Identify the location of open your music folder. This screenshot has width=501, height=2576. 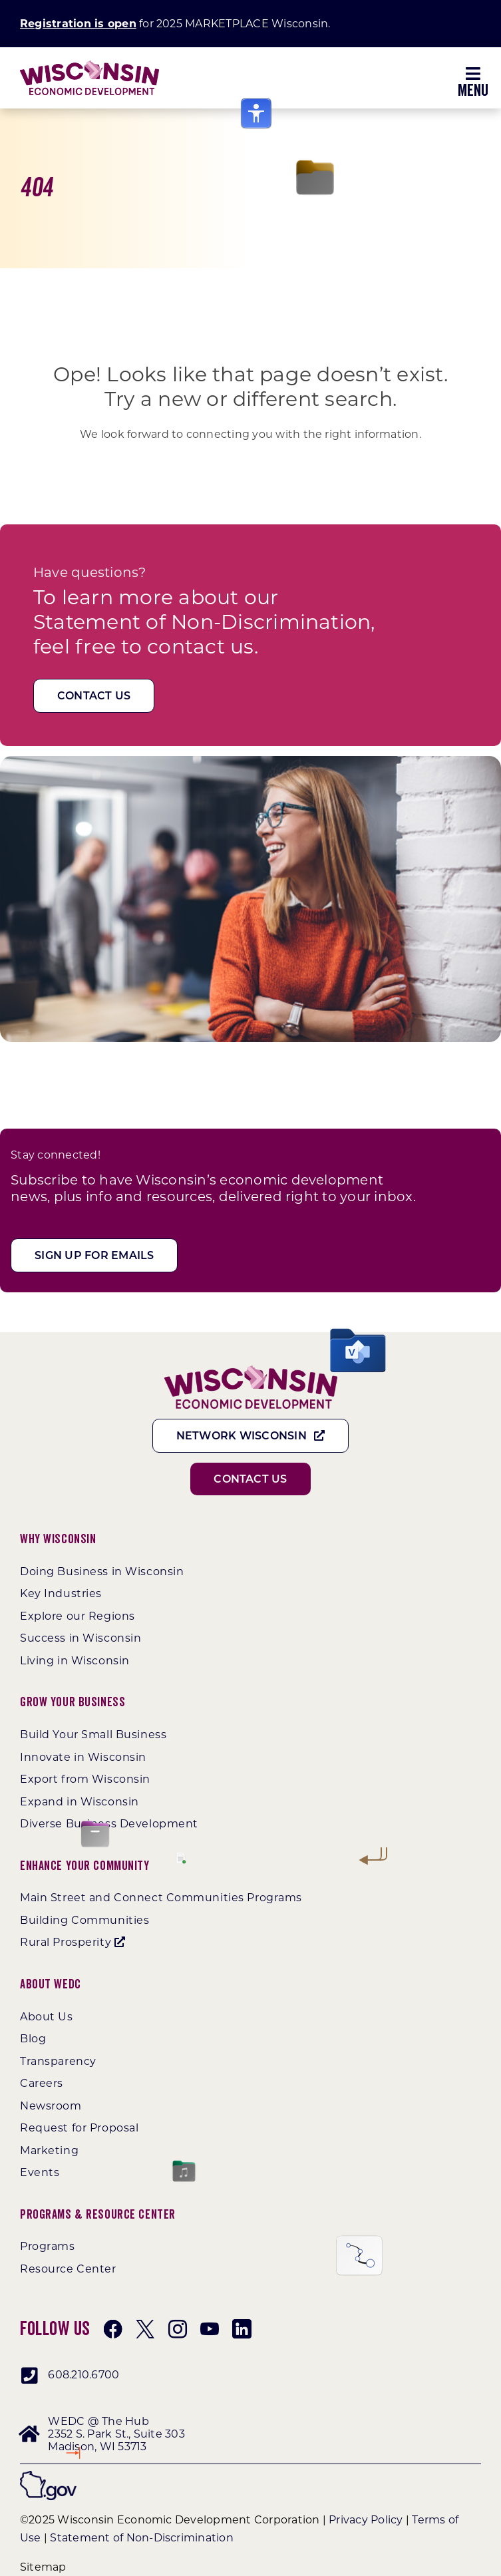
(184, 2171).